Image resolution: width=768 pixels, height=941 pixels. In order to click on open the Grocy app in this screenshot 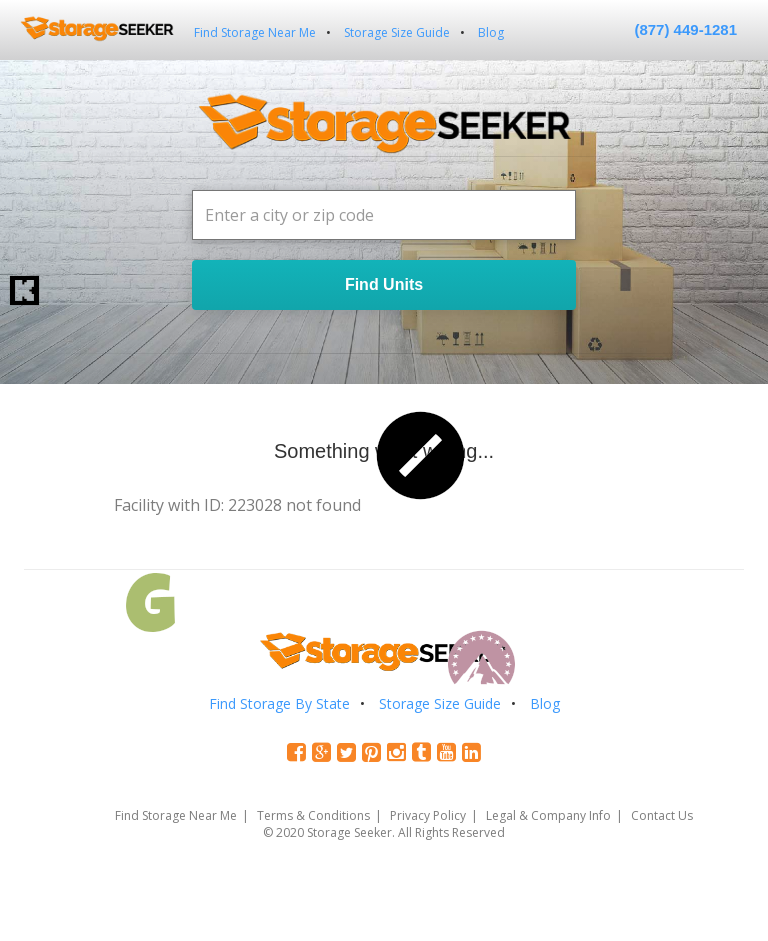, I will do `click(150, 602)`.